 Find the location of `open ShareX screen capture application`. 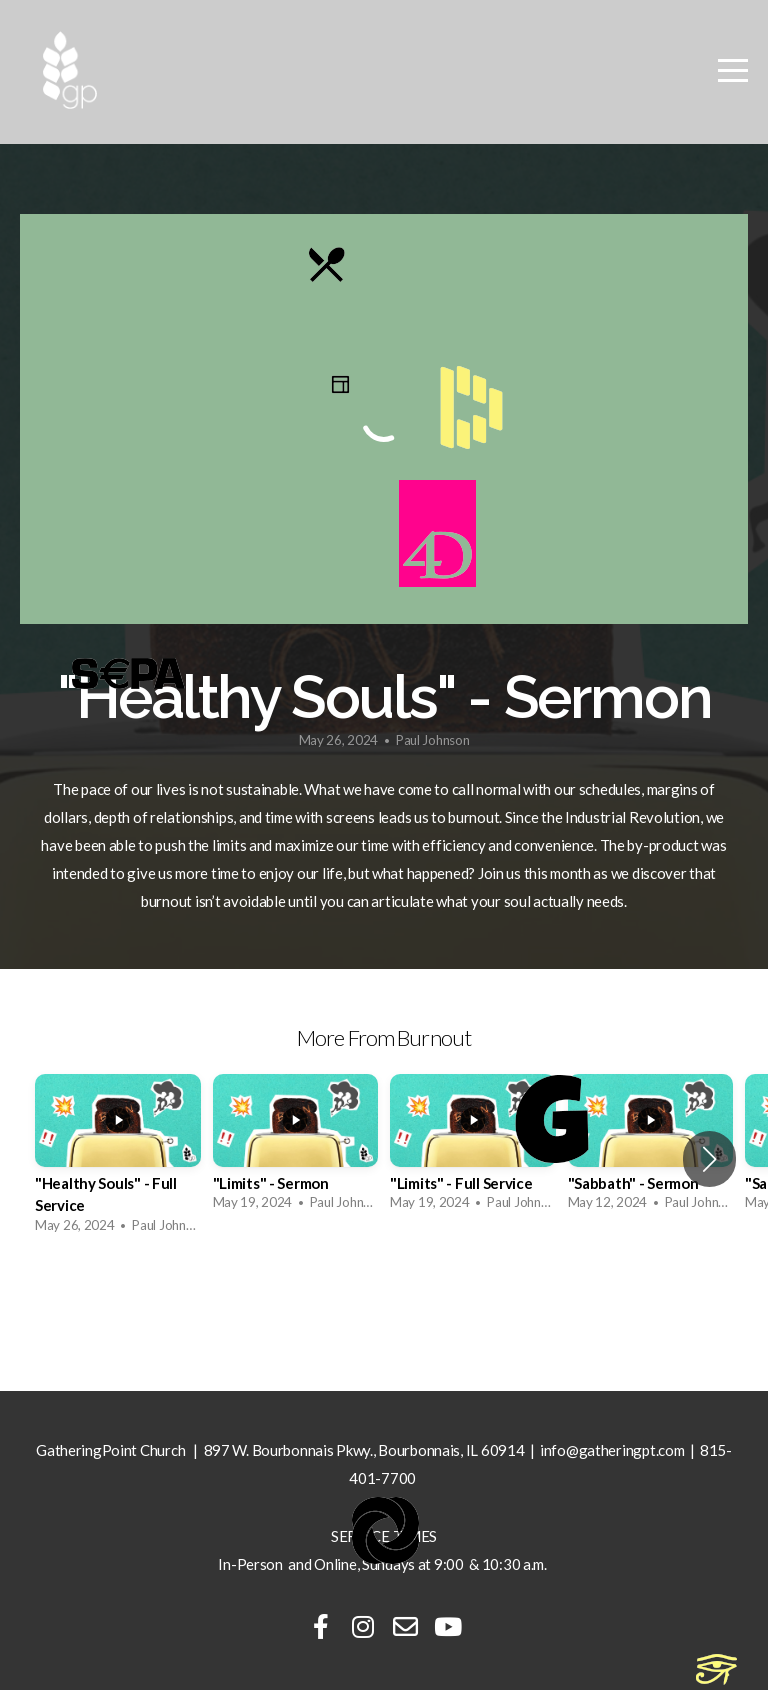

open ShareX screen capture application is located at coordinates (385, 1530).